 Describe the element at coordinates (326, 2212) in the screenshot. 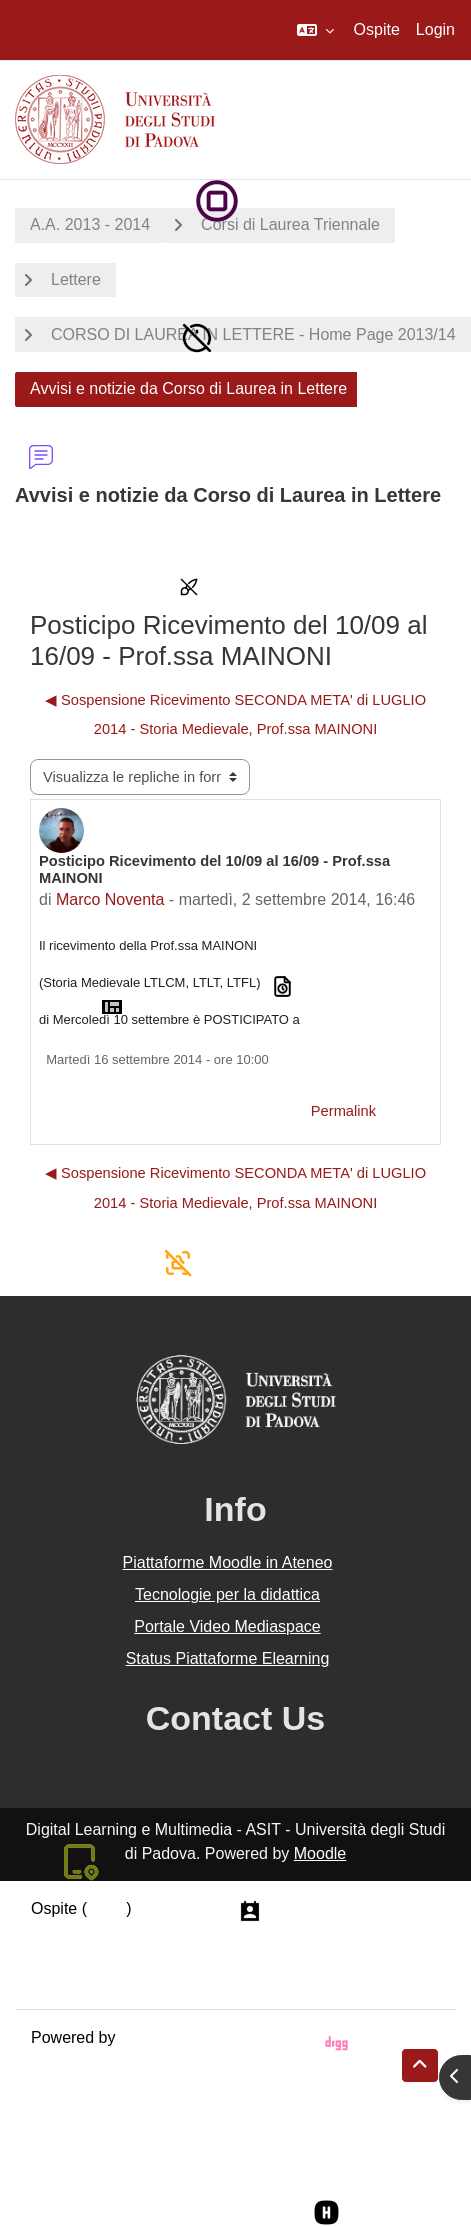

I see `access help or support section` at that location.